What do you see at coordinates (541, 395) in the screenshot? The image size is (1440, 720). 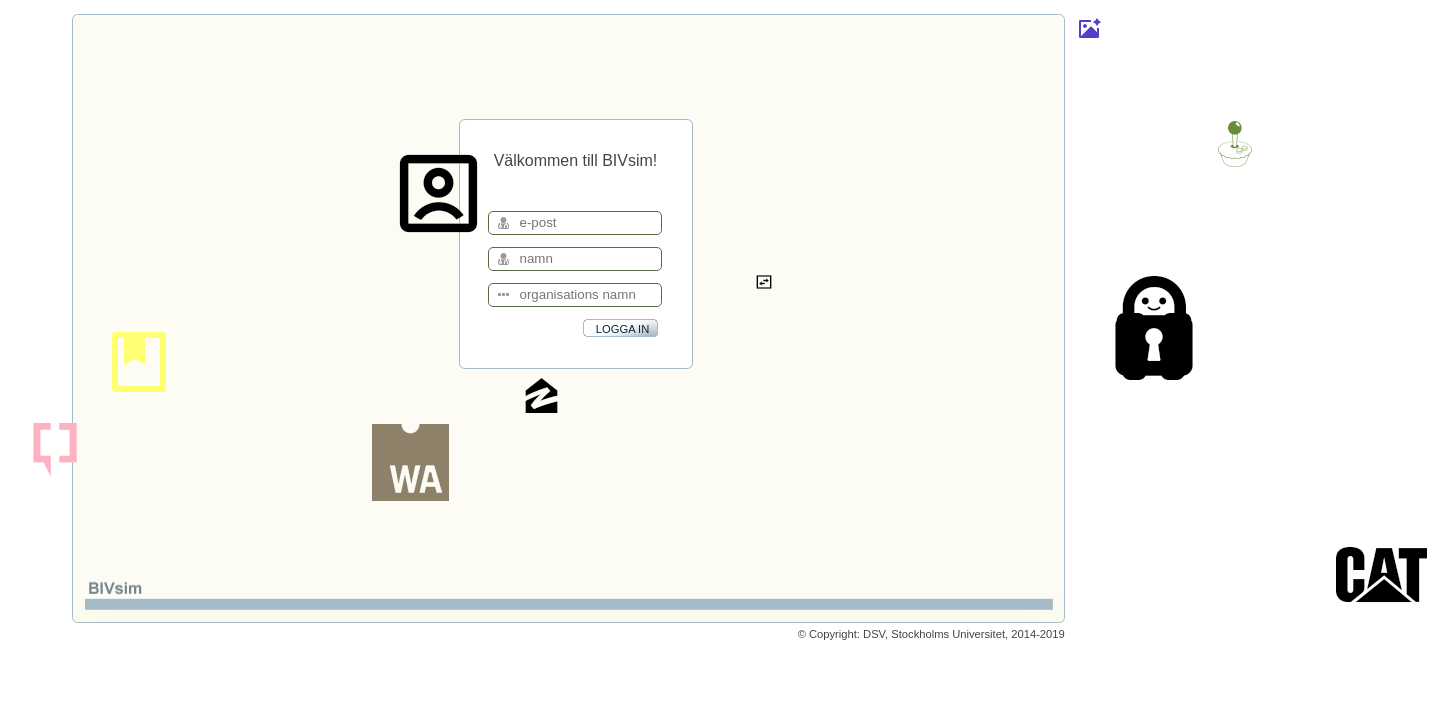 I see `open the Zillow real estate app` at bounding box center [541, 395].